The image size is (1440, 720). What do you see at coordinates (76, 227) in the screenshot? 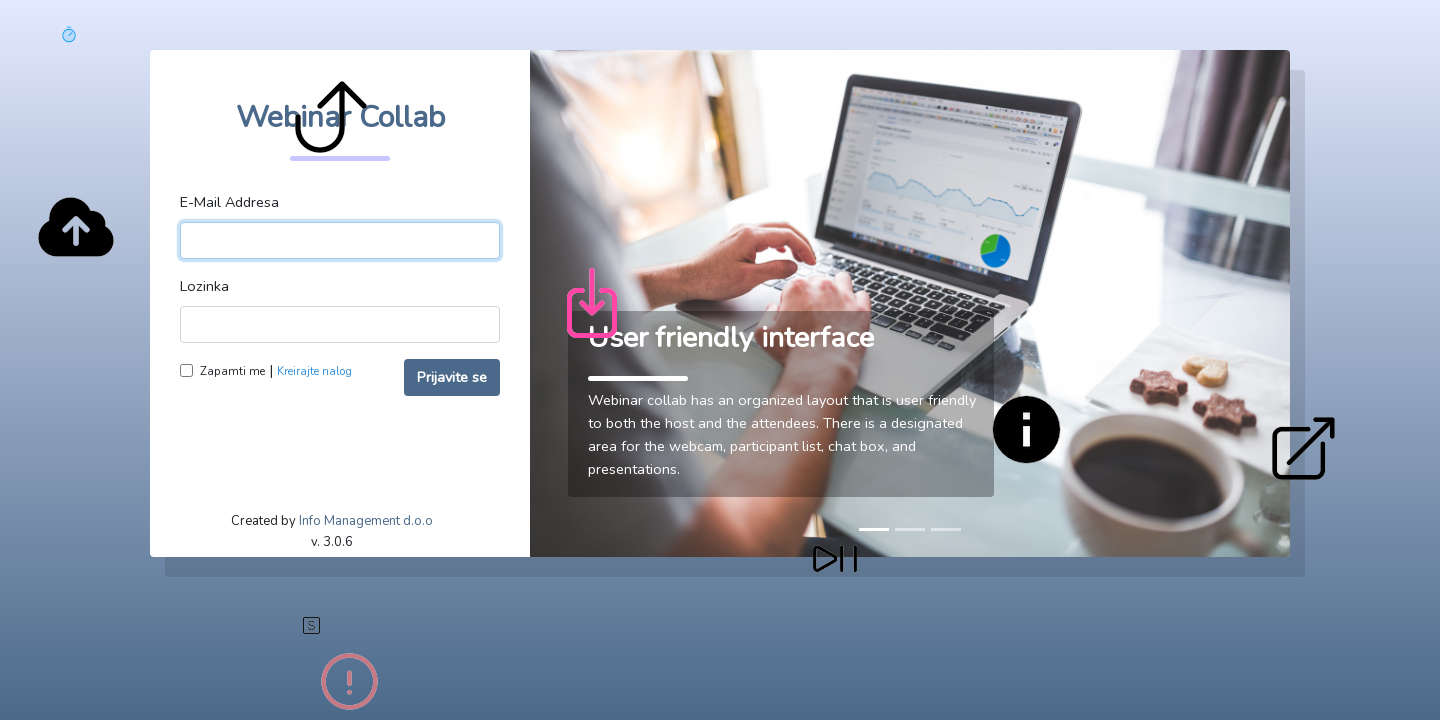
I see `upload file to cloud storage` at bounding box center [76, 227].